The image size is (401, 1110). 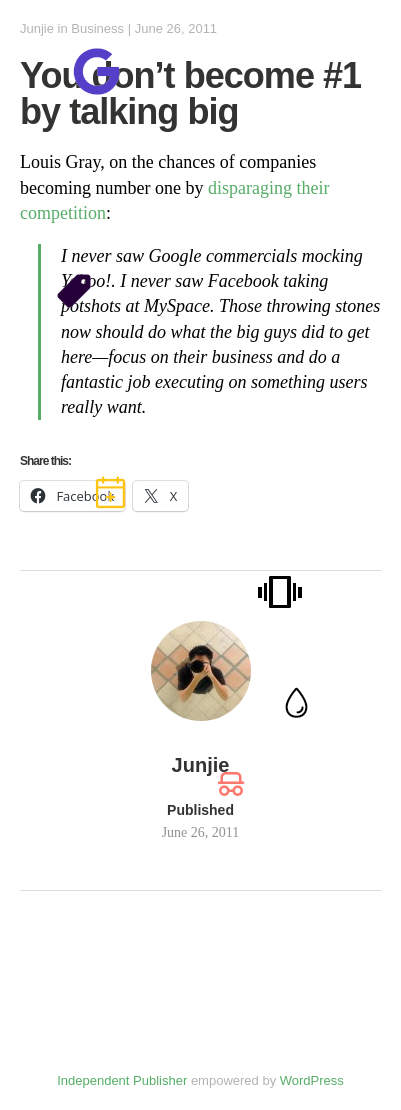 What do you see at coordinates (280, 592) in the screenshot?
I see `toggle vibration mode on or off` at bounding box center [280, 592].